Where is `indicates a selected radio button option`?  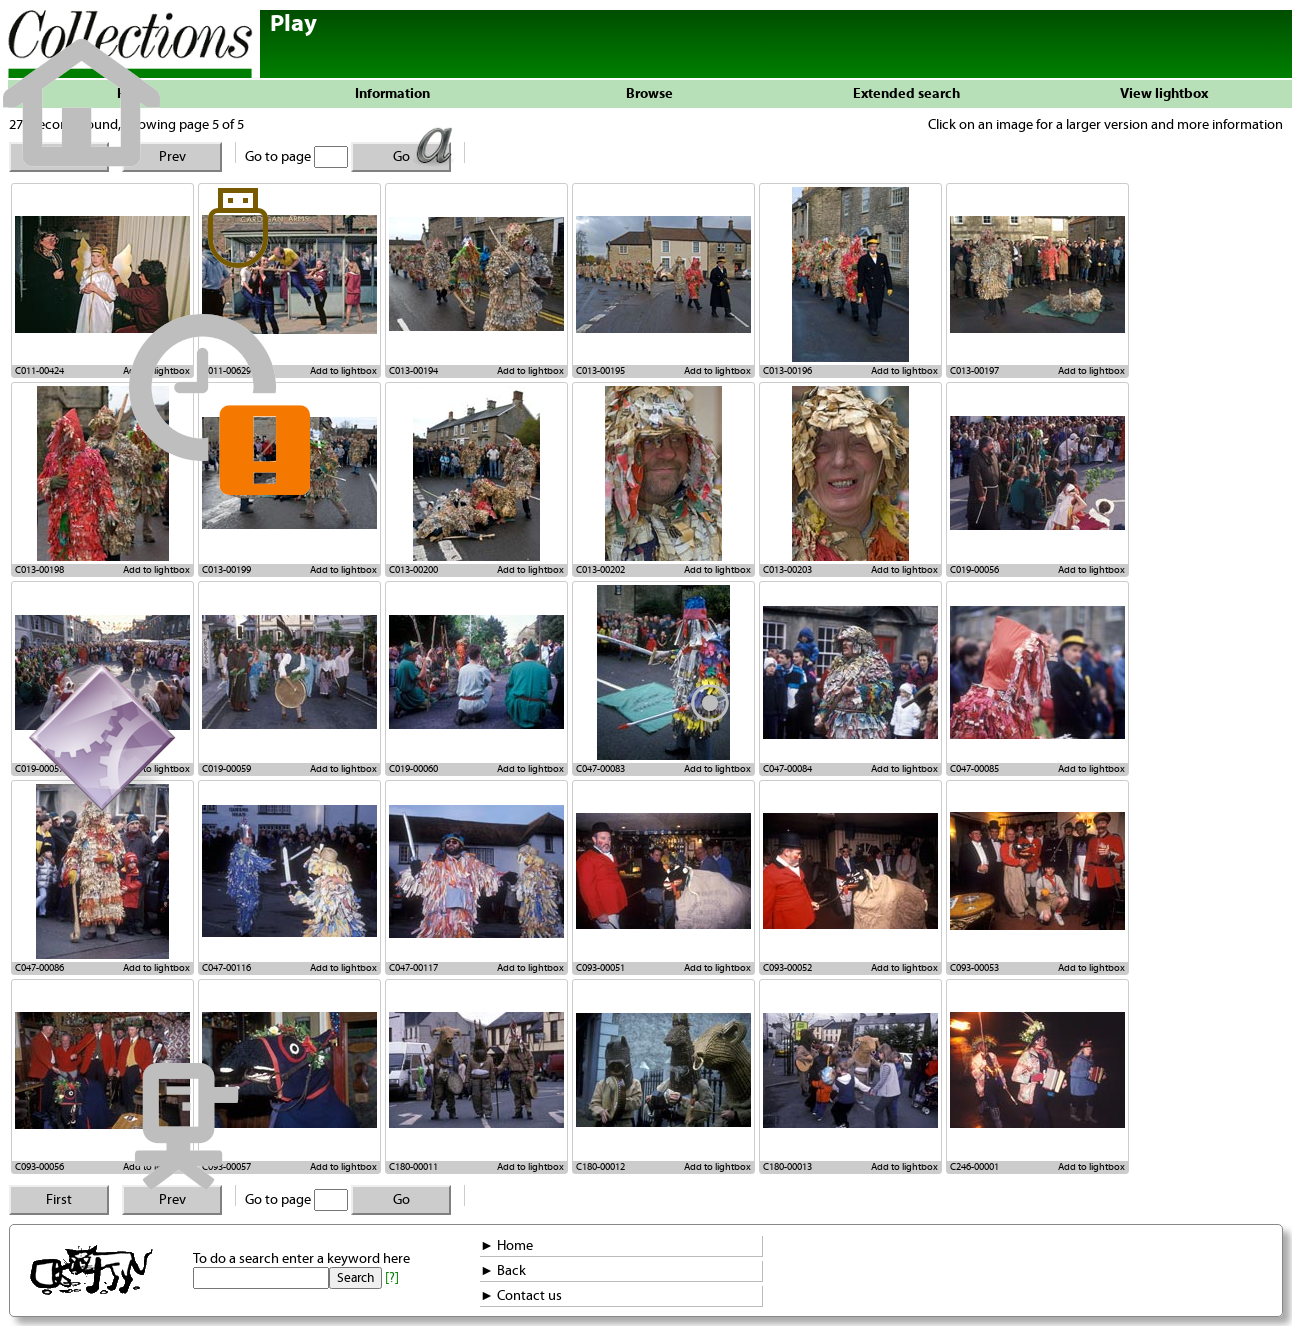
indicates a selected radio button option is located at coordinates (710, 703).